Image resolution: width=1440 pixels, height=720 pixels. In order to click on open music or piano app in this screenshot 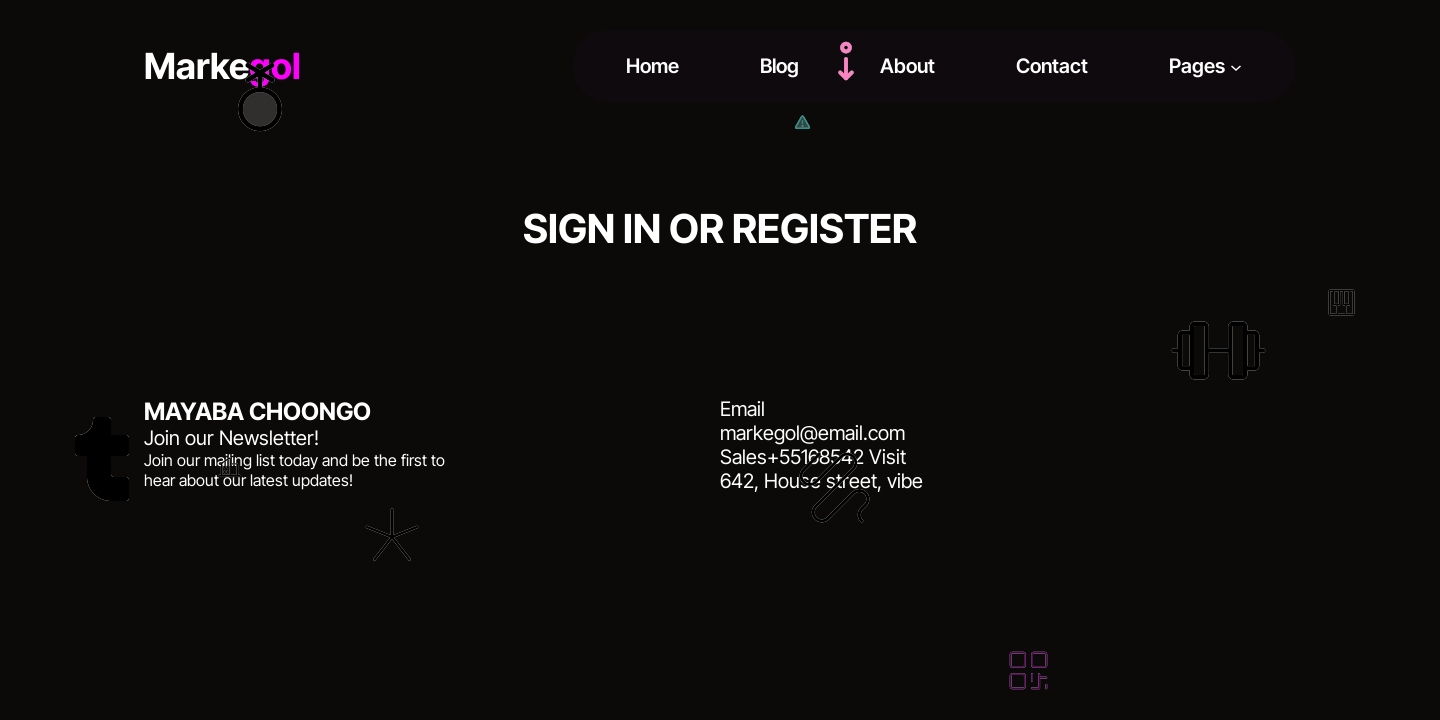, I will do `click(1341, 302)`.